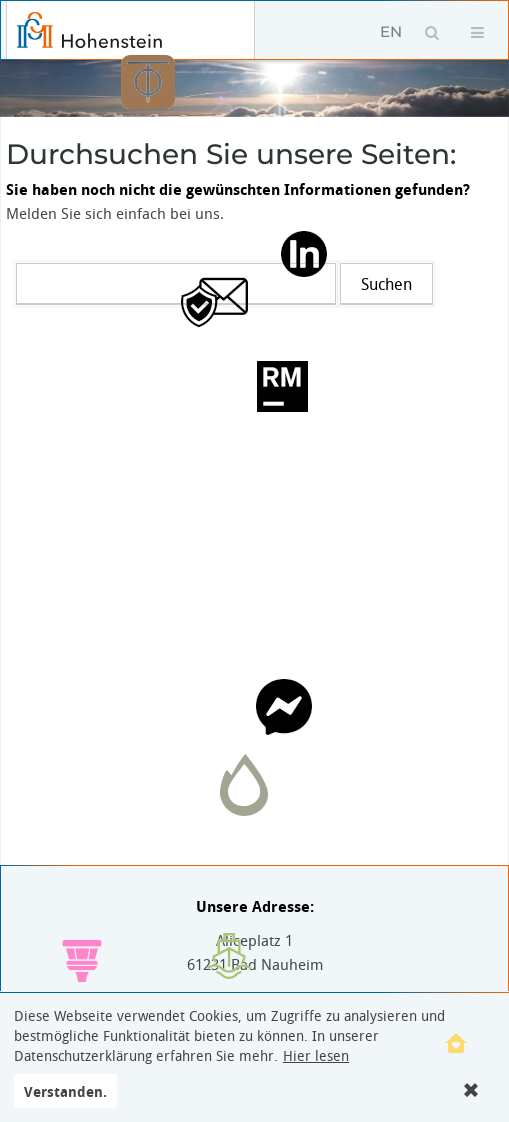  What do you see at coordinates (214, 302) in the screenshot?
I see `access SimpleLogin email alias service` at bounding box center [214, 302].